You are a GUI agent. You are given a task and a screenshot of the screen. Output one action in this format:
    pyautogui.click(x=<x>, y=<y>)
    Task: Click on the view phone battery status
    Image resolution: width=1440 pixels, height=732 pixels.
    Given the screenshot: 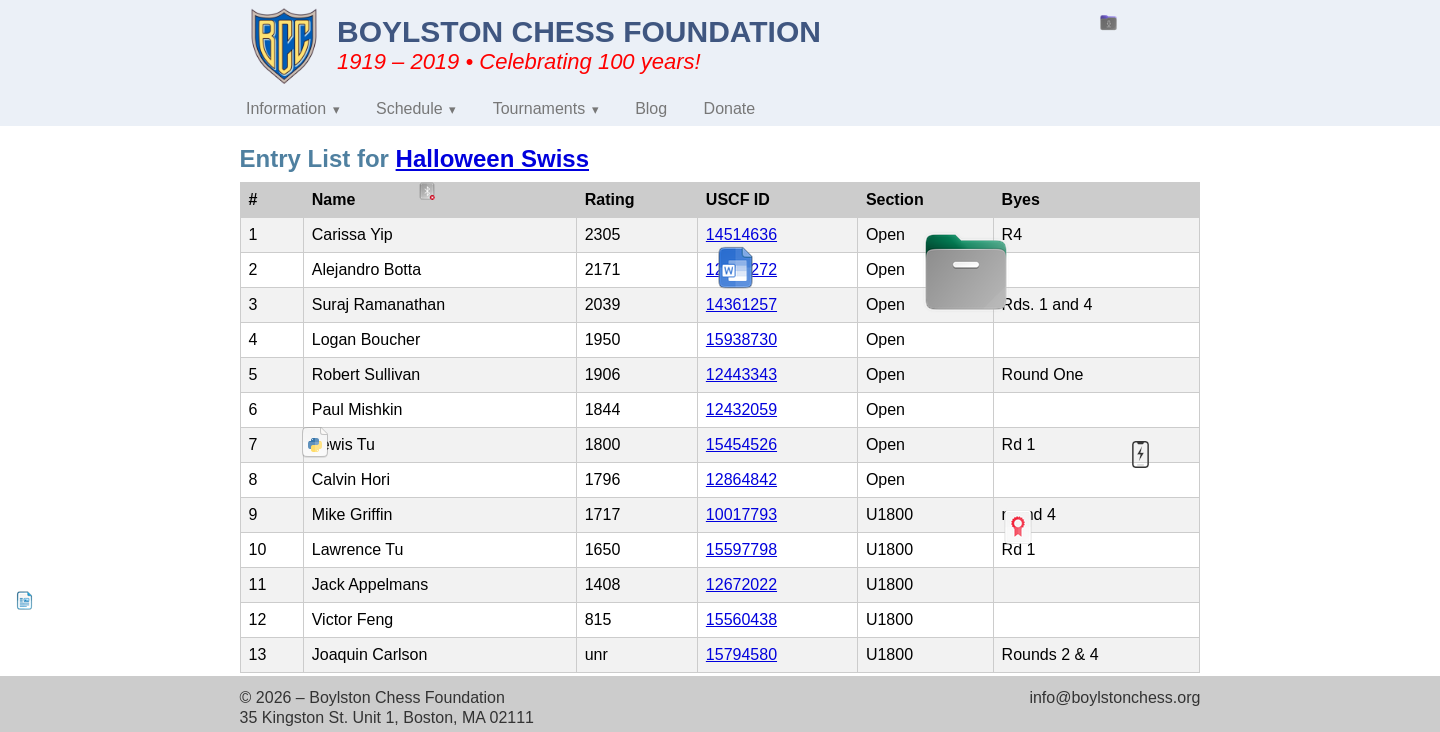 What is the action you would take?
    pyautogui.click(x=1140, y=454)
    